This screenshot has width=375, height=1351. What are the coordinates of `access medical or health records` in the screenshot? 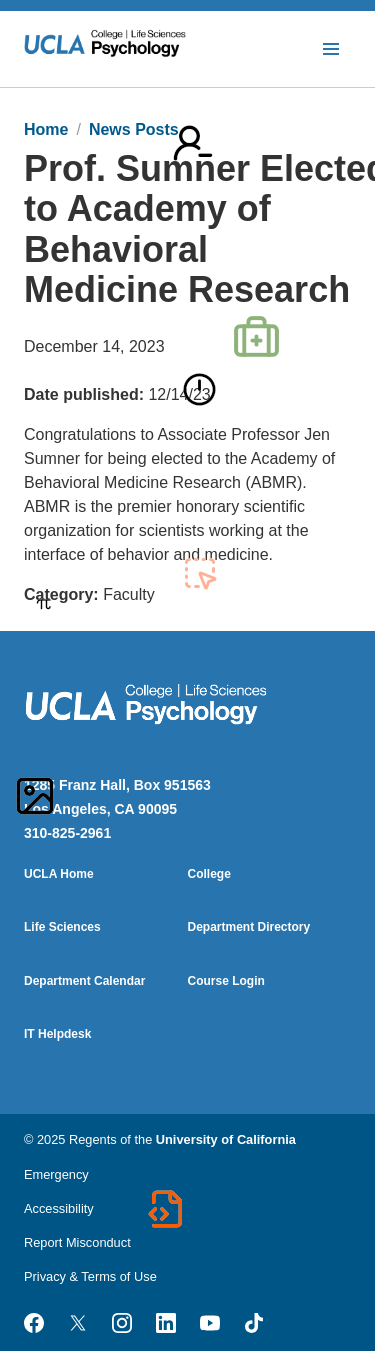 It's located at (256, 338).